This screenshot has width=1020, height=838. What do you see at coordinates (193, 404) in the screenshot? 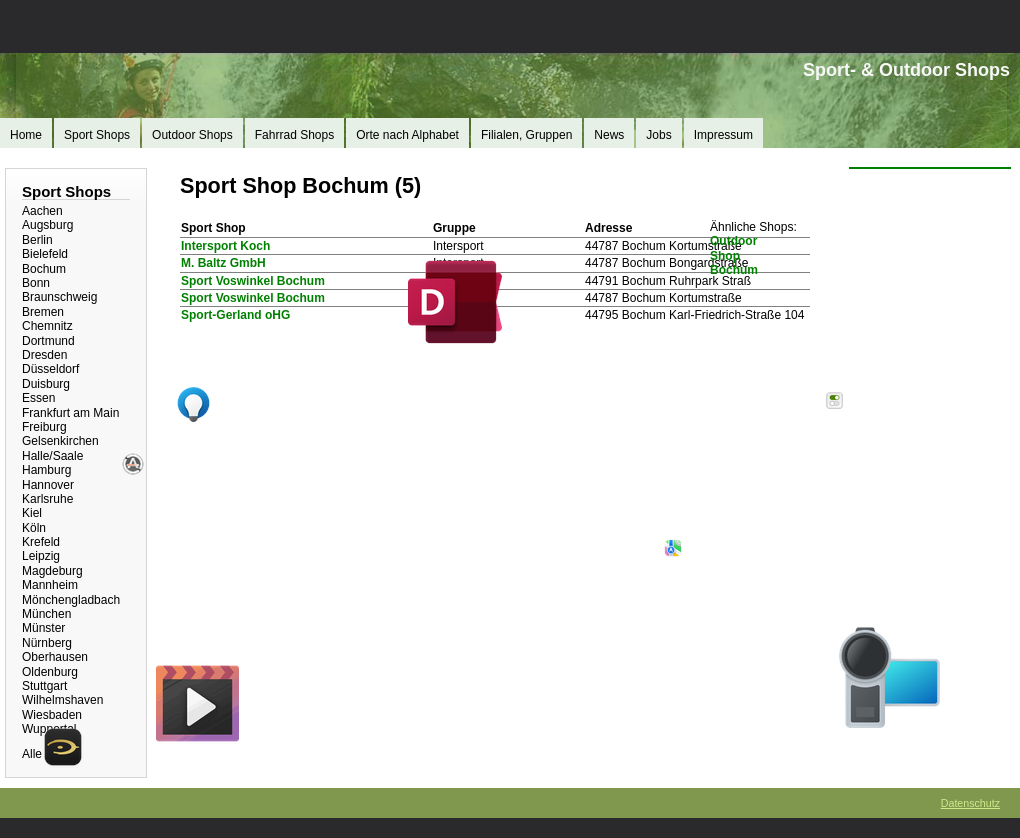
I see `open the tips app for helpful hints and tutorials` at bounding box center [193, 404].